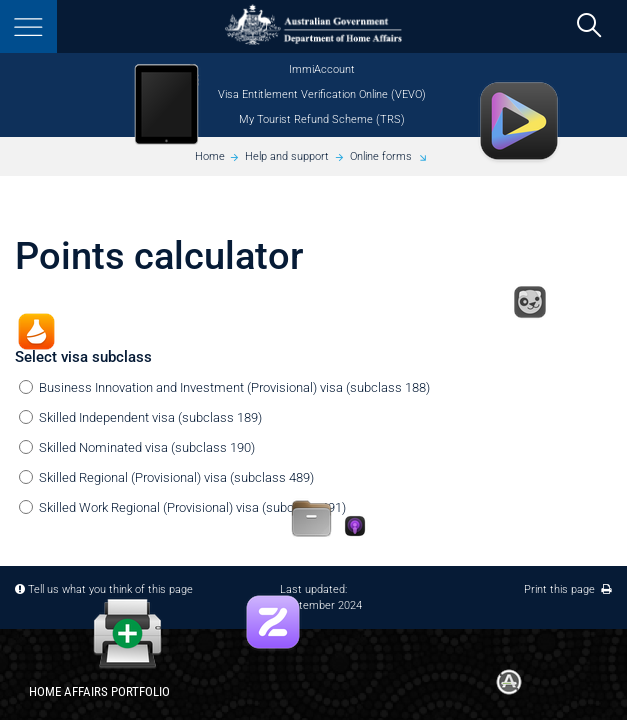 Image resolution: width=627 pixels, height=720 pixels. I want to click on open zen browser (twilight theme), so click(273, 622).